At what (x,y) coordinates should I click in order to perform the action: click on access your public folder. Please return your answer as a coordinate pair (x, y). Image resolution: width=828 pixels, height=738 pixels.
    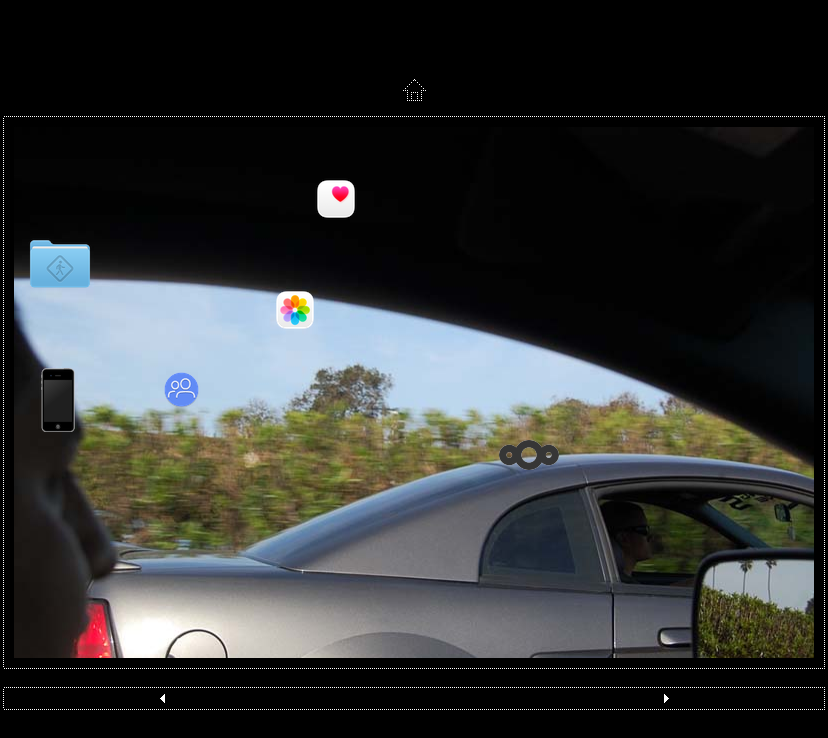
    Looking at the image, I should click on (60, 264).